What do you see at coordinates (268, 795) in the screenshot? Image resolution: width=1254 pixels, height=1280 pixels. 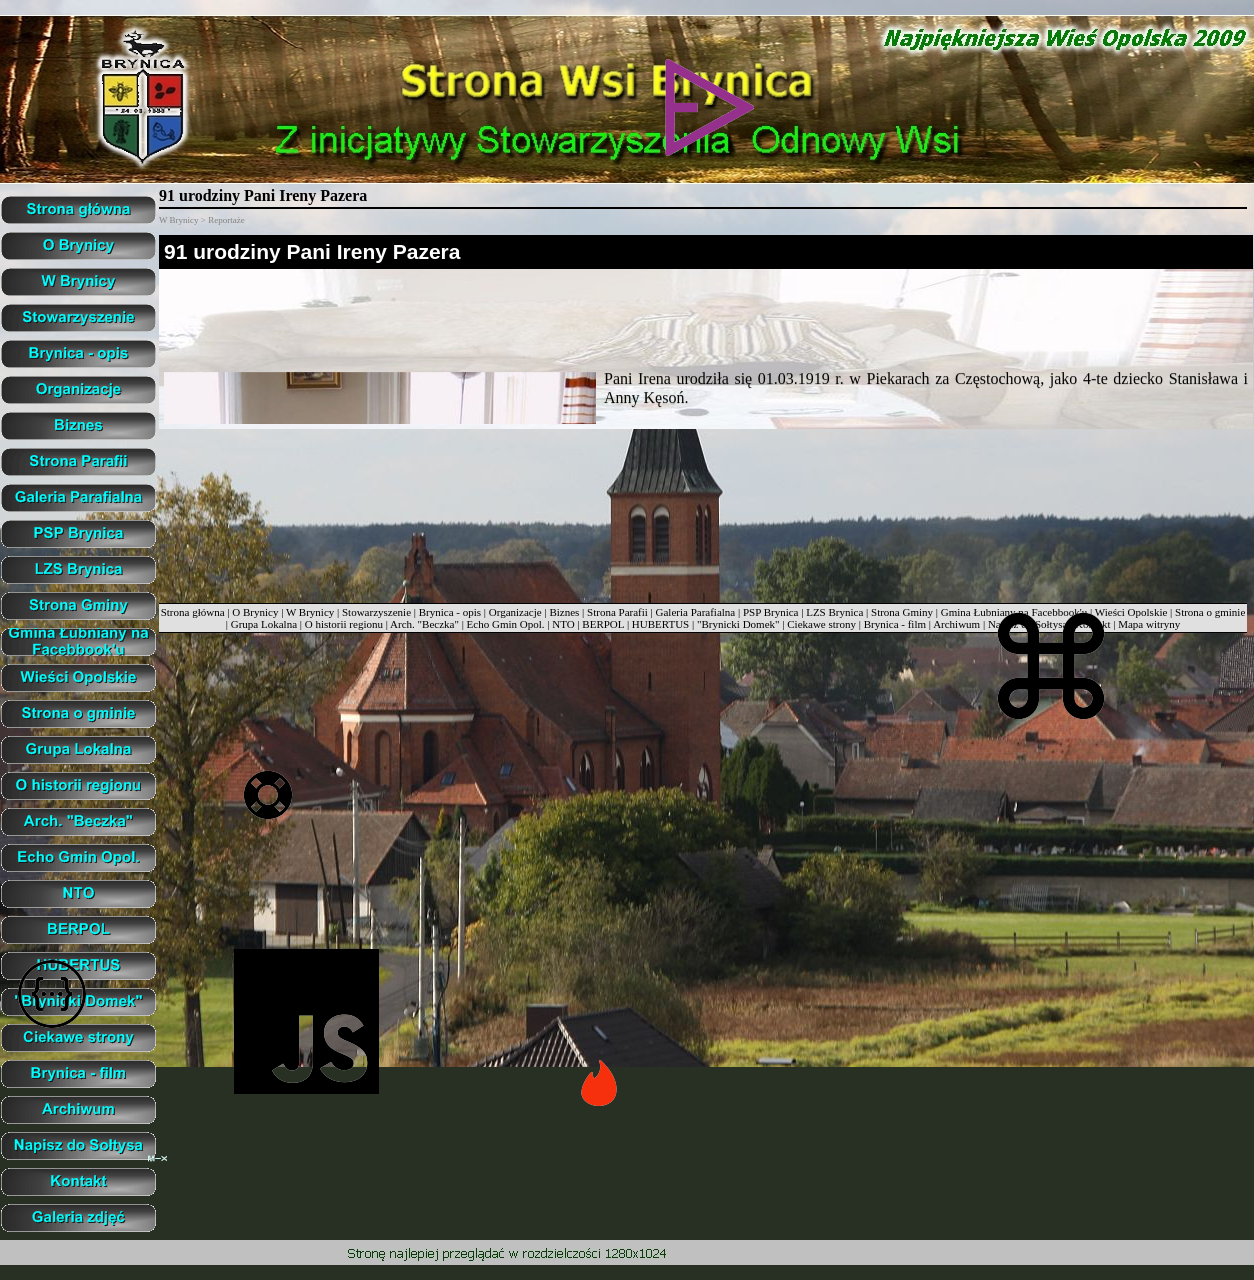 I see `access help or support` at bounding box center [268, 795].